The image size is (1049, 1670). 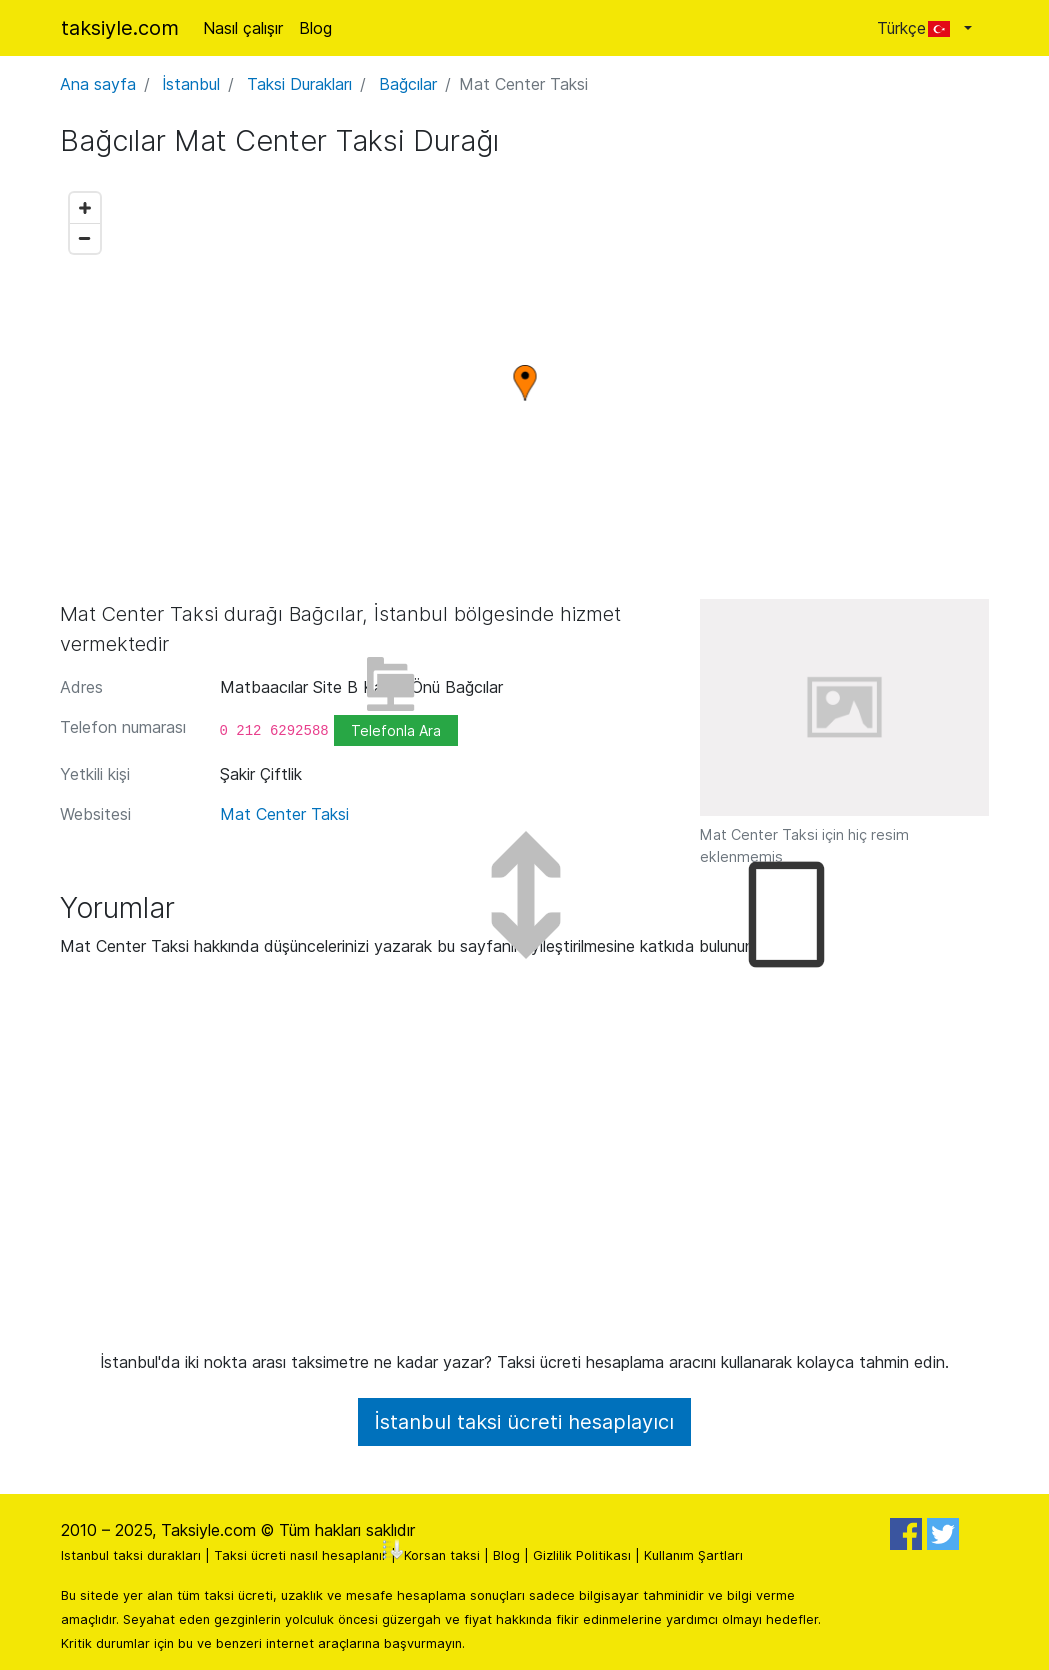 I want to click on access a remote or network folder, so click(x=394, y=684).